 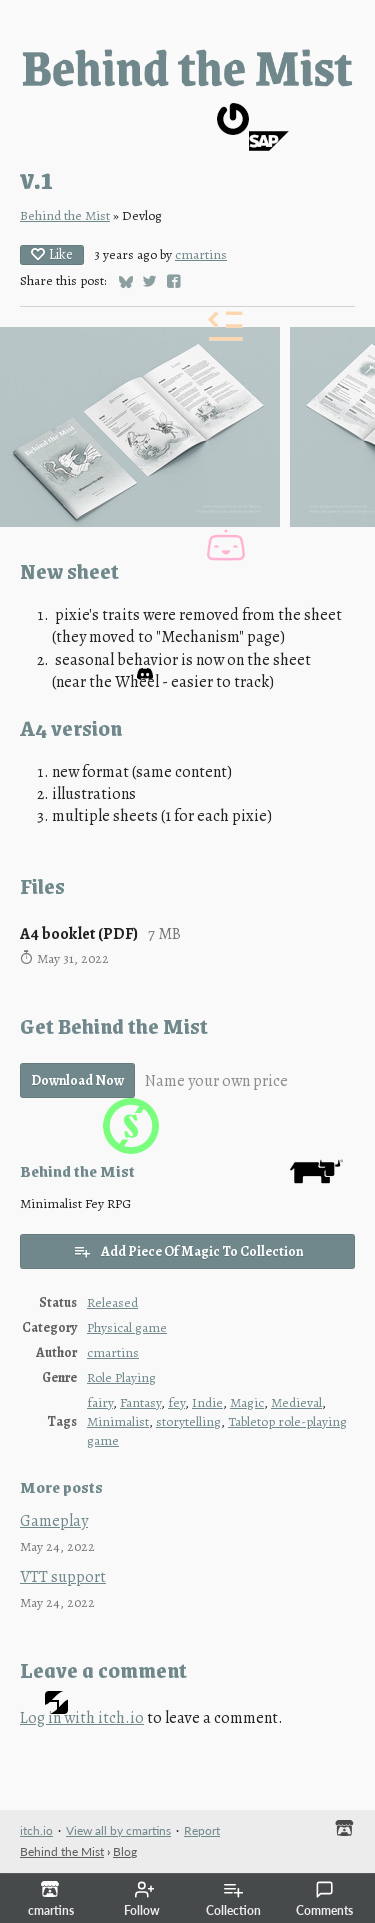 What do you see at coordinates (316, 1171) in the screenshot?
I see `open Rancher container management platform` at bounding box center [316, 1171].